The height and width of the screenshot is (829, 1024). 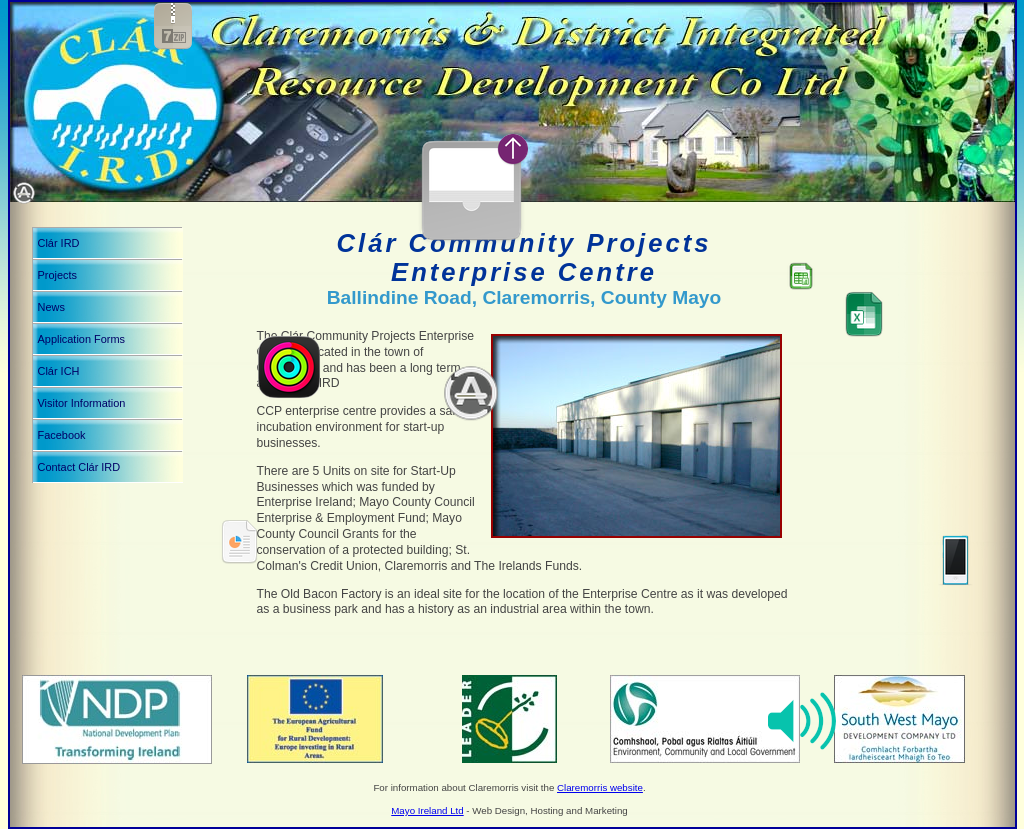 What do you see at coordinates (802, 721) in the screenshot?
I see `adjust audio volume settings` at bounding box center [802, 721].